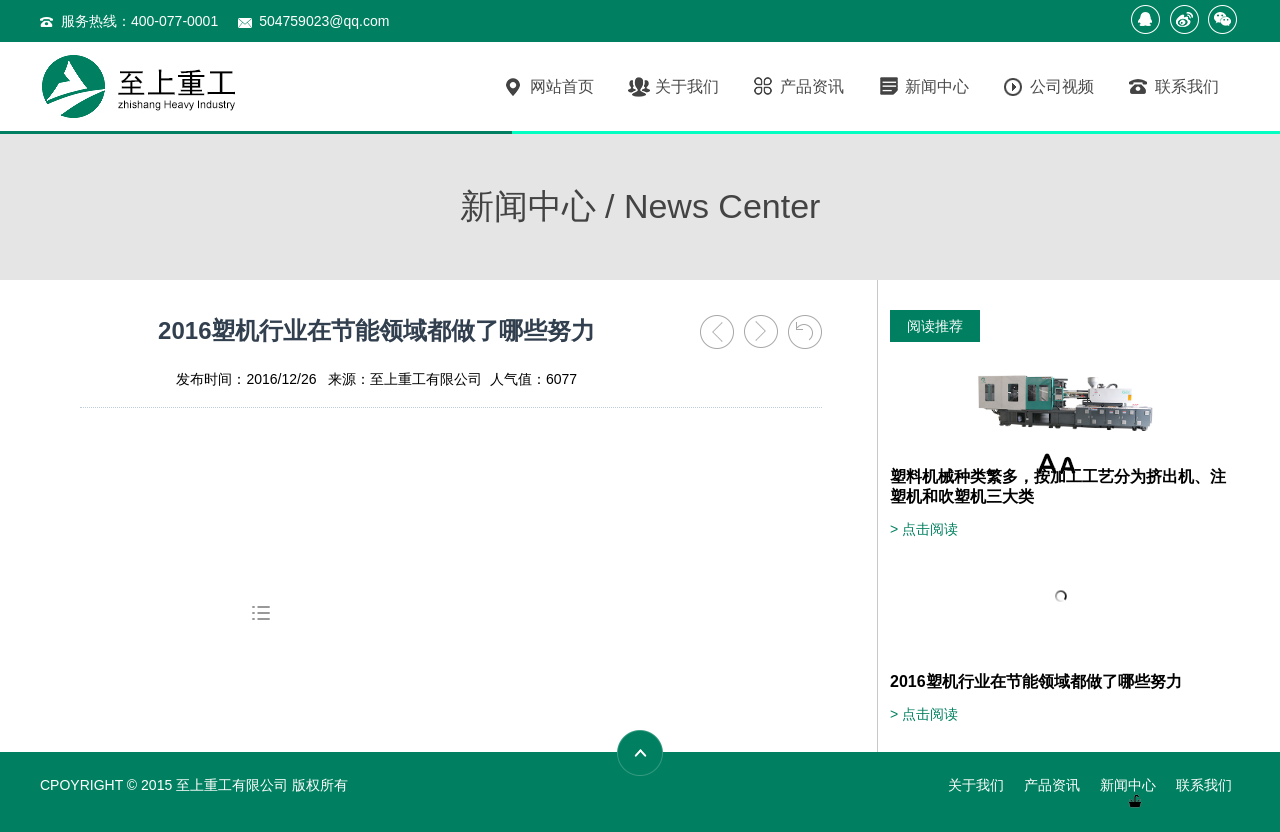  Describe the element at coordinates (1135, 801) in the screenshot. I see `indicates kitchen or bathroom facilities` at that location.